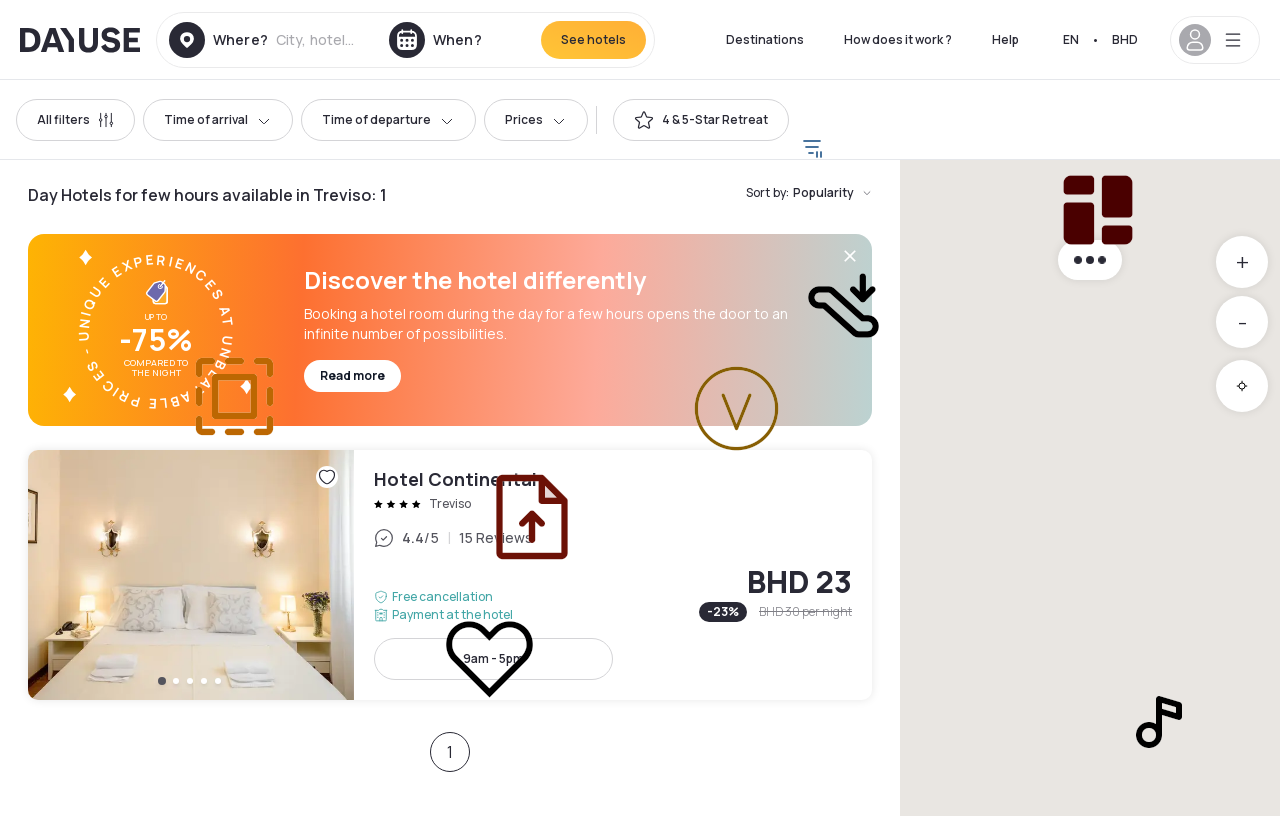  I want to click on select all items in the current view, so click(234, 396).